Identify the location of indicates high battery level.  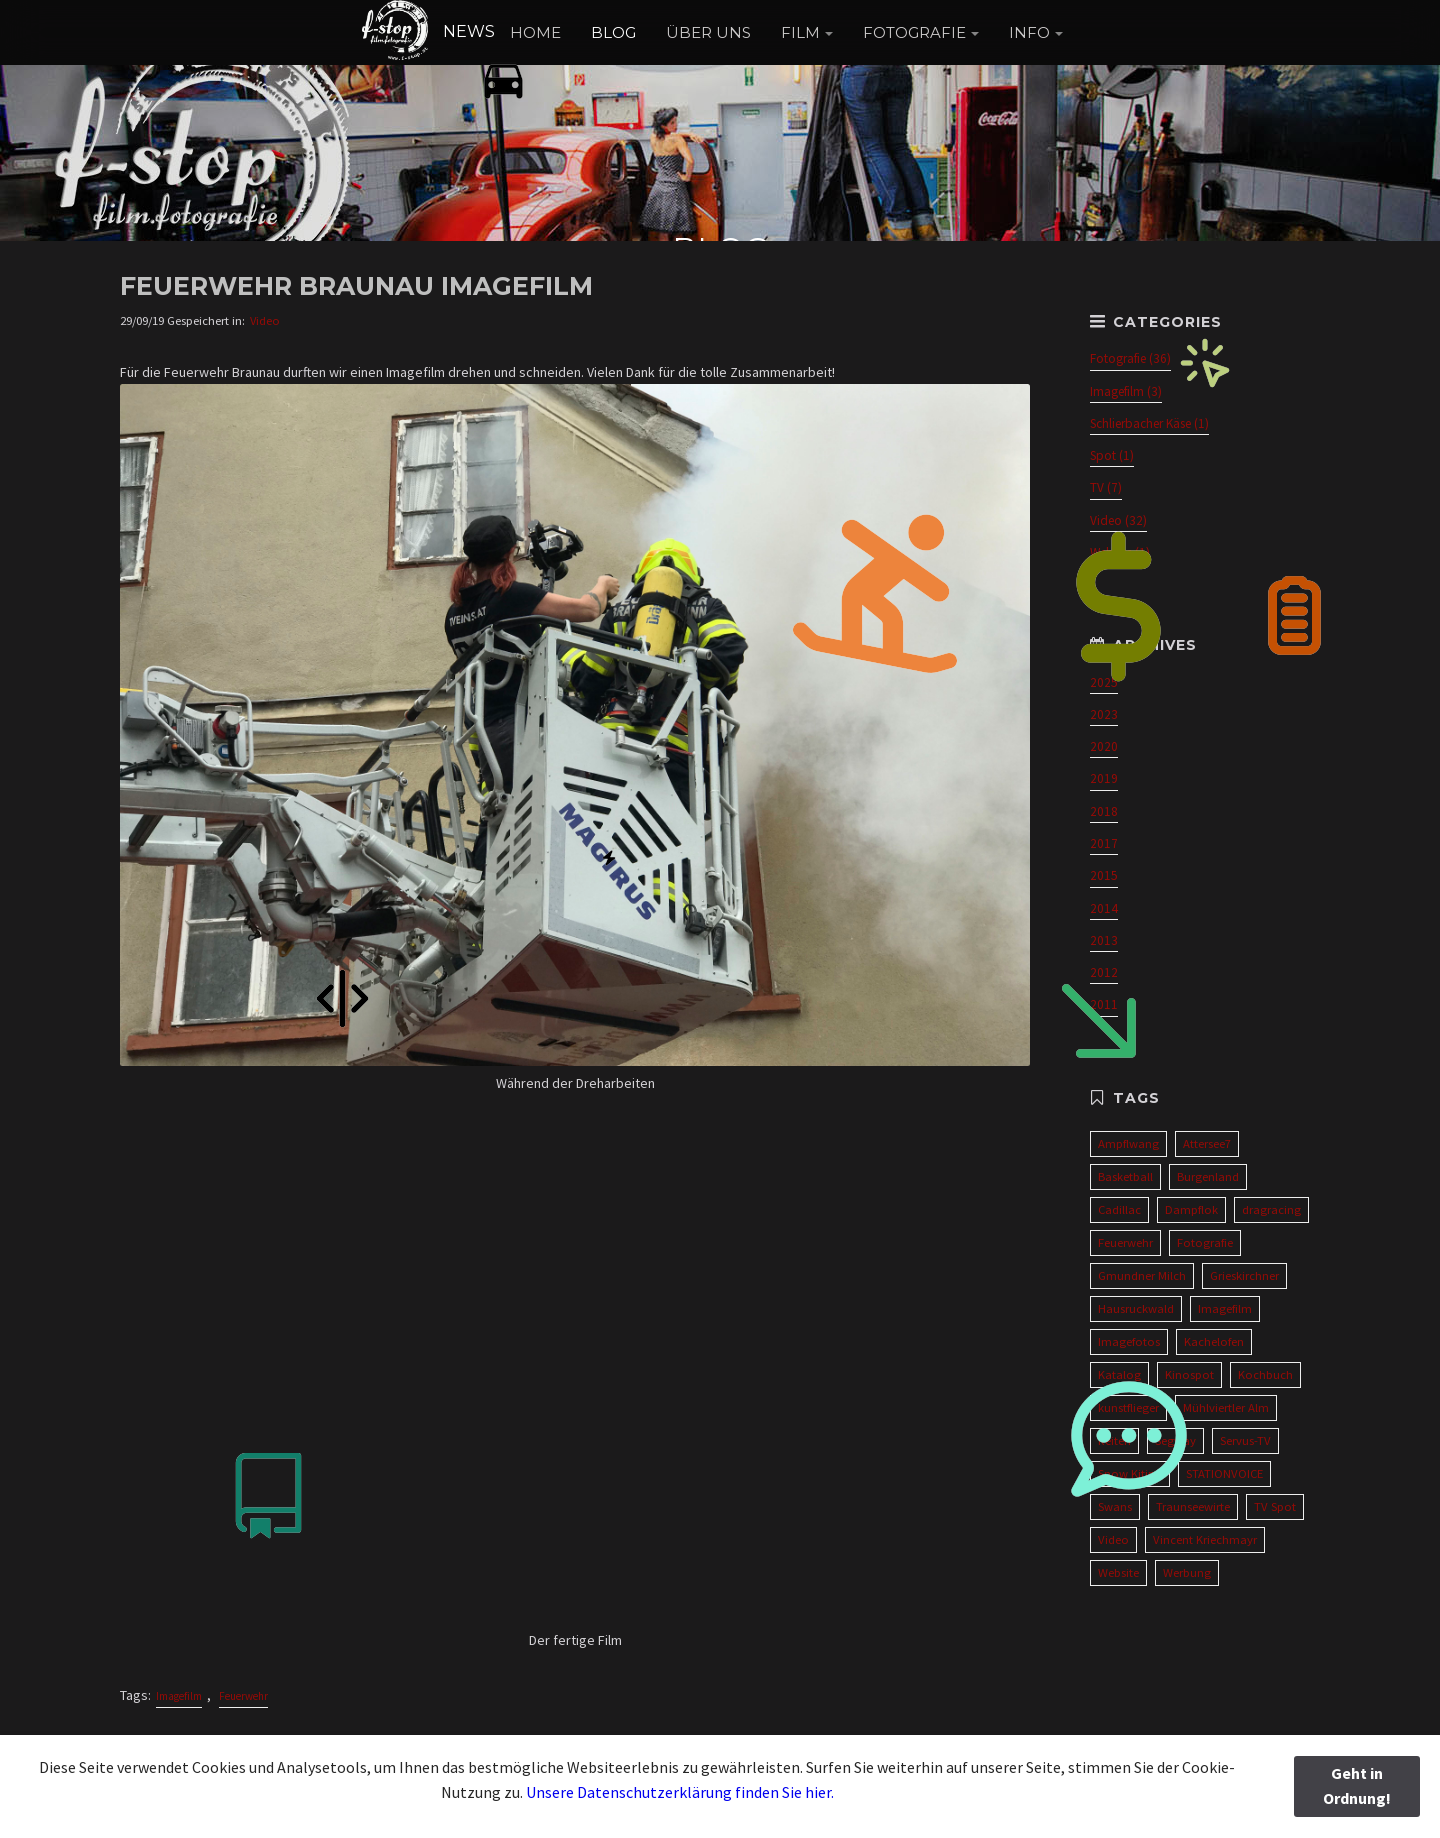
(1294, 615).